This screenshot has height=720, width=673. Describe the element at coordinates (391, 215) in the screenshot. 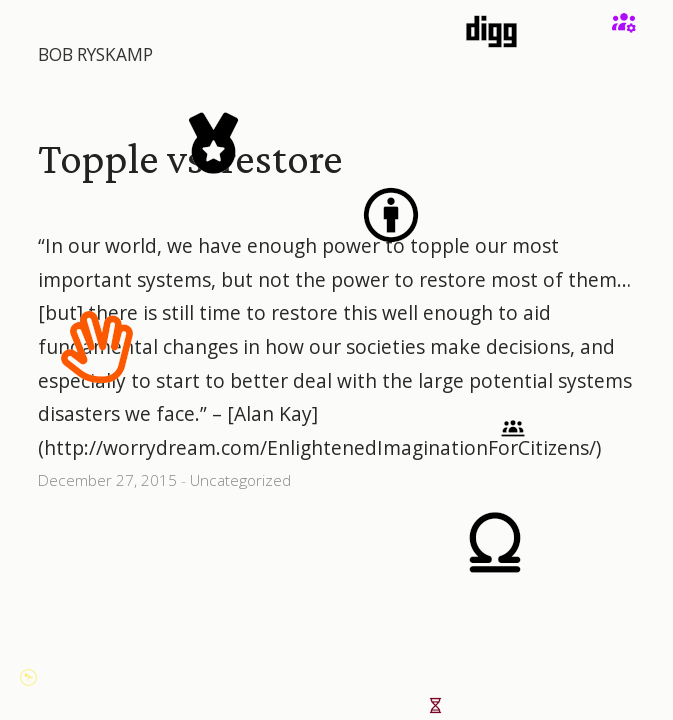

I see `creative commons attribution license indicator` at that location.